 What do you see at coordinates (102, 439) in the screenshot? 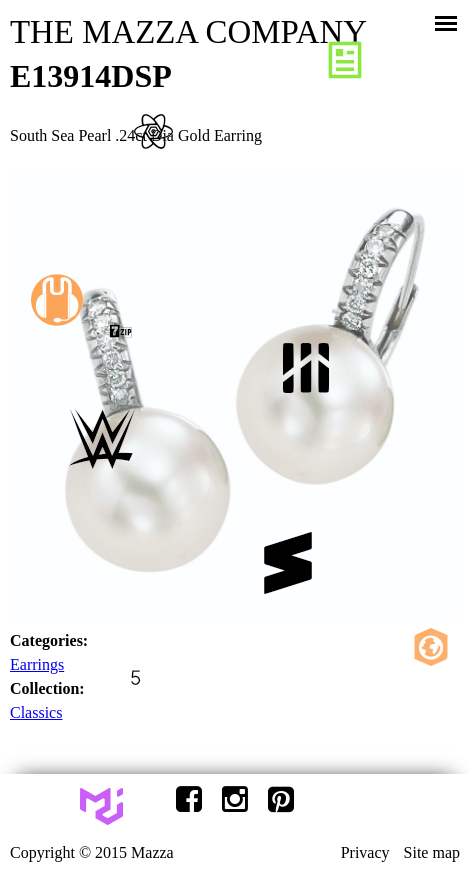
I see `WWE official logo` at bounding box center [102, 439].